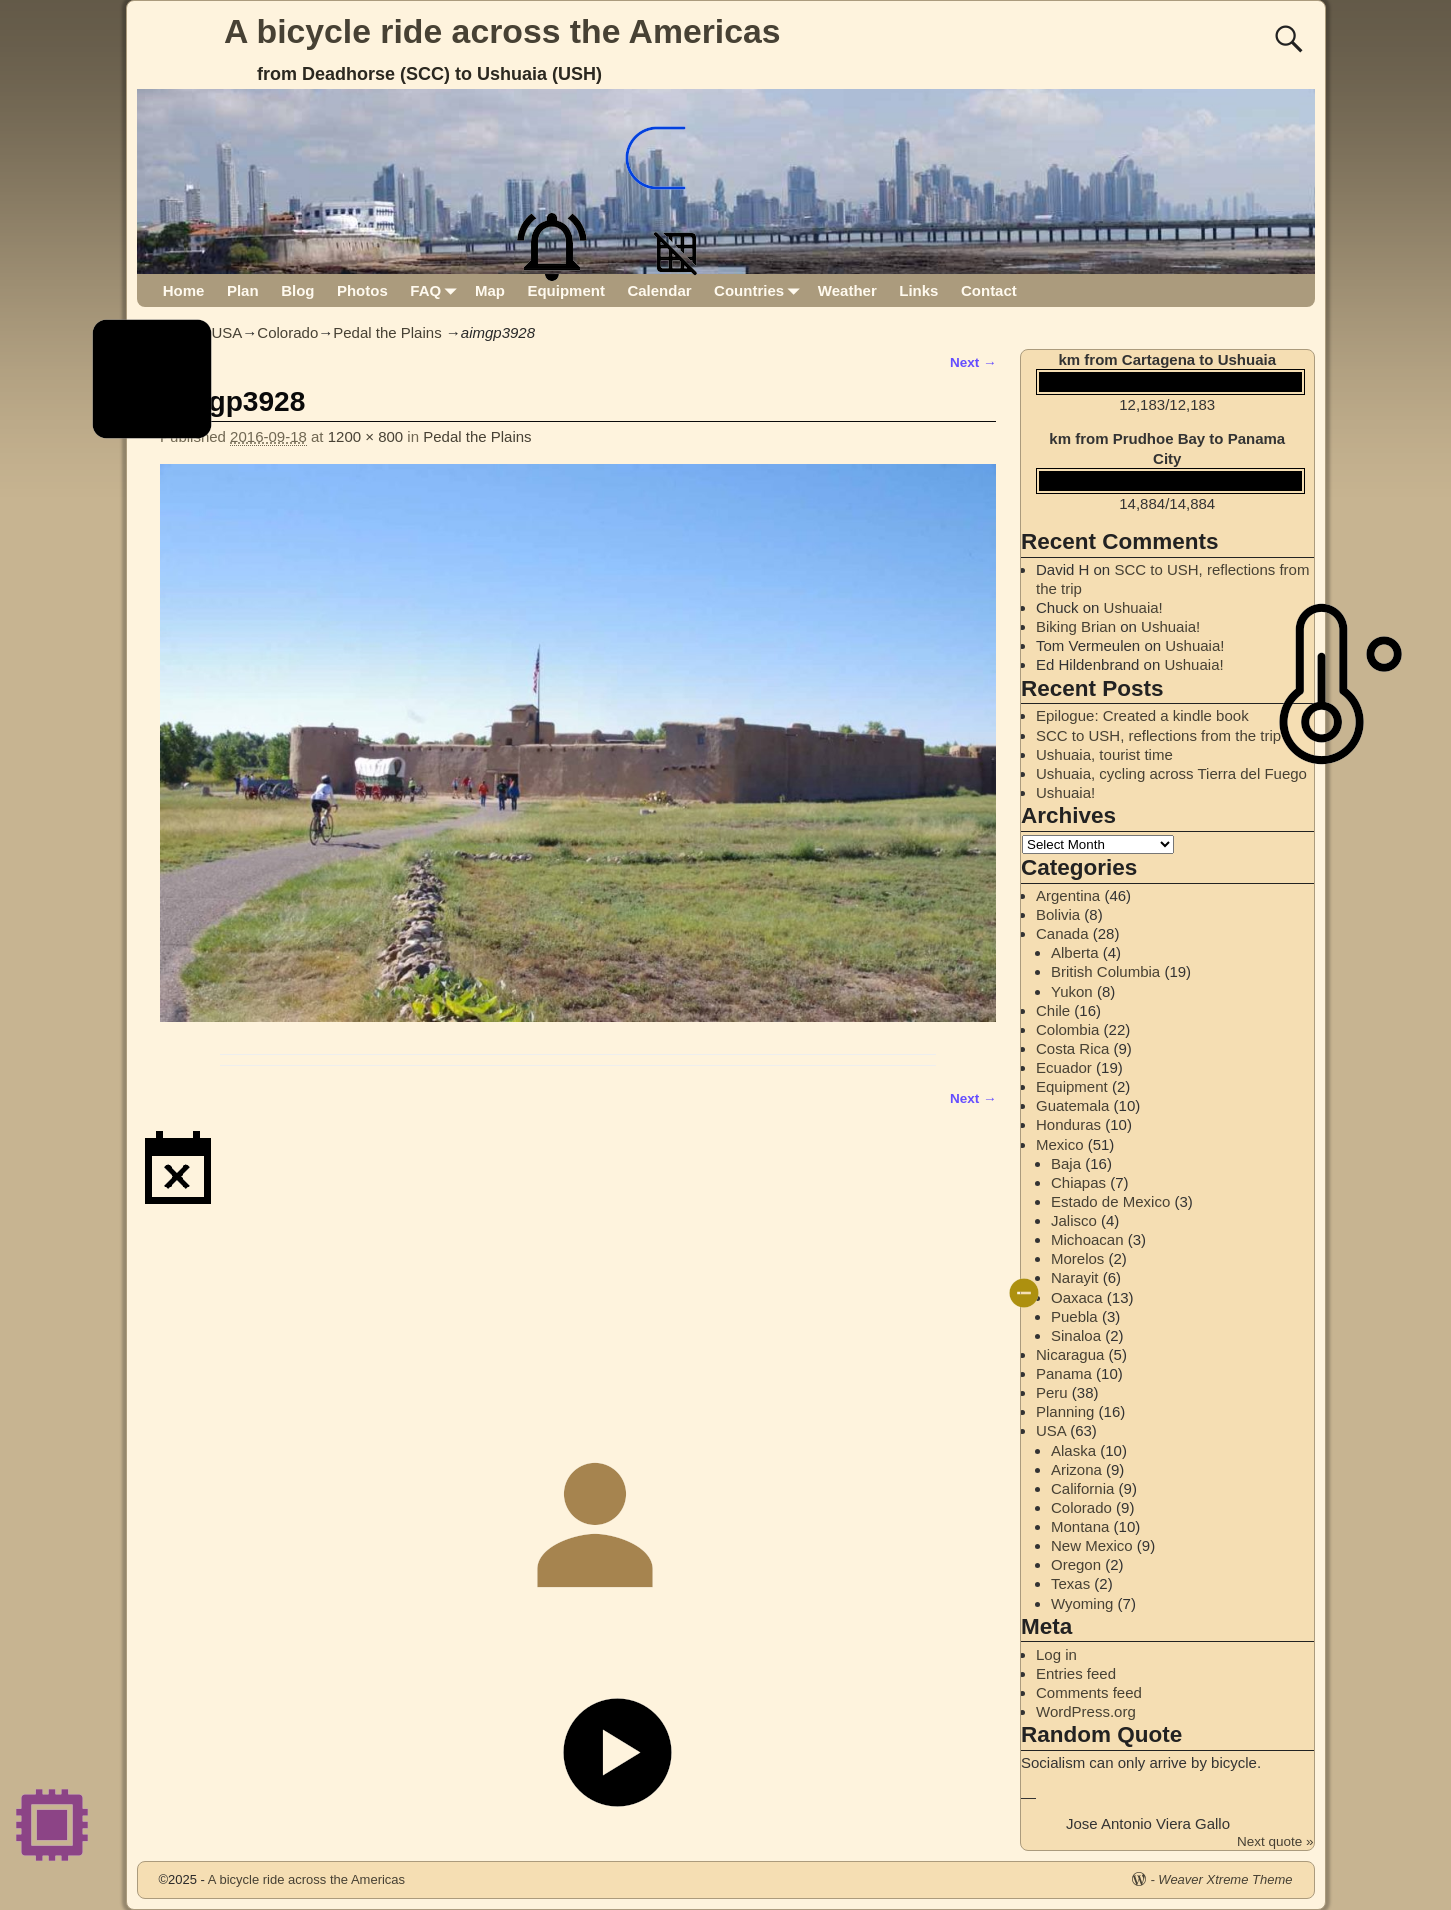  What do you see at coordinates (178, 1171) in the screenshot?
I see `indicates a cancelled or unavailable event` at bounding box center [178, 1171].